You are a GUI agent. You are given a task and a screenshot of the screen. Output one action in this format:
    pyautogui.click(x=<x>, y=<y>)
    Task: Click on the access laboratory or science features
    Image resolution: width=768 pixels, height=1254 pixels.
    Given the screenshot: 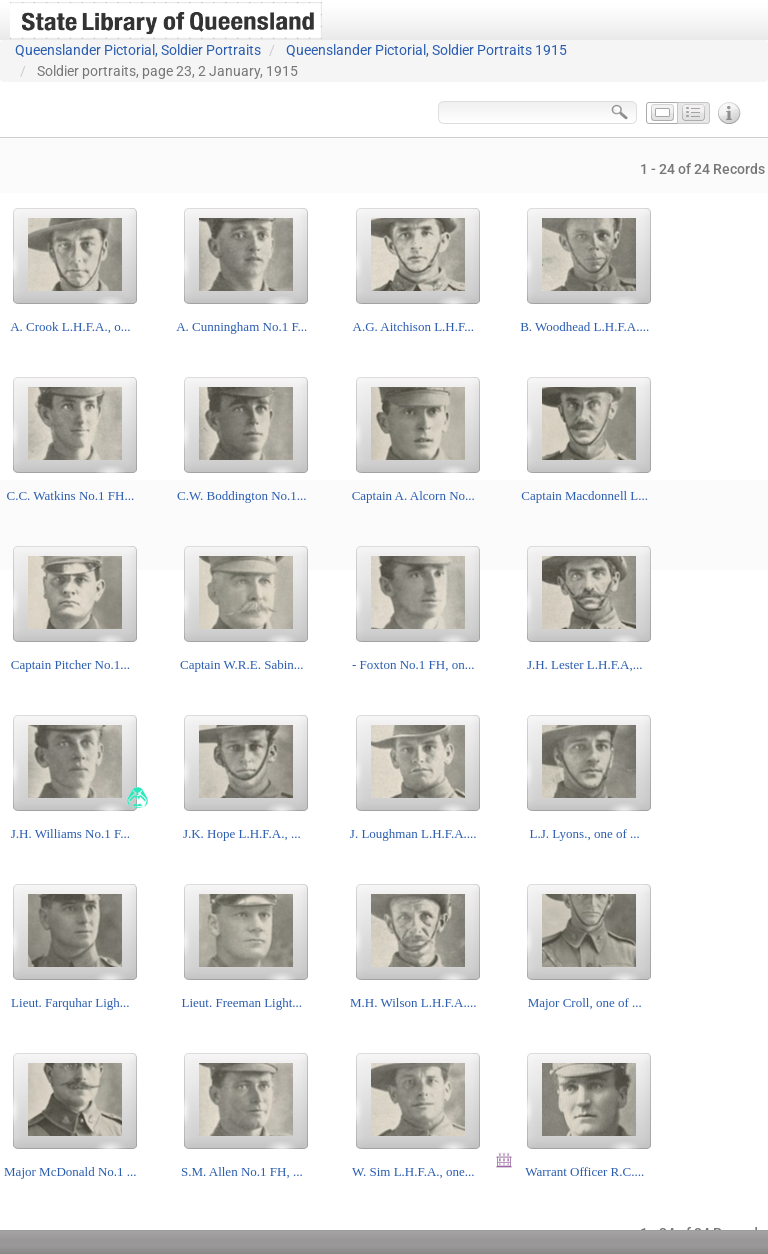 What is the action you would take?
    pyautogui.click(x=504, y=1160)
    